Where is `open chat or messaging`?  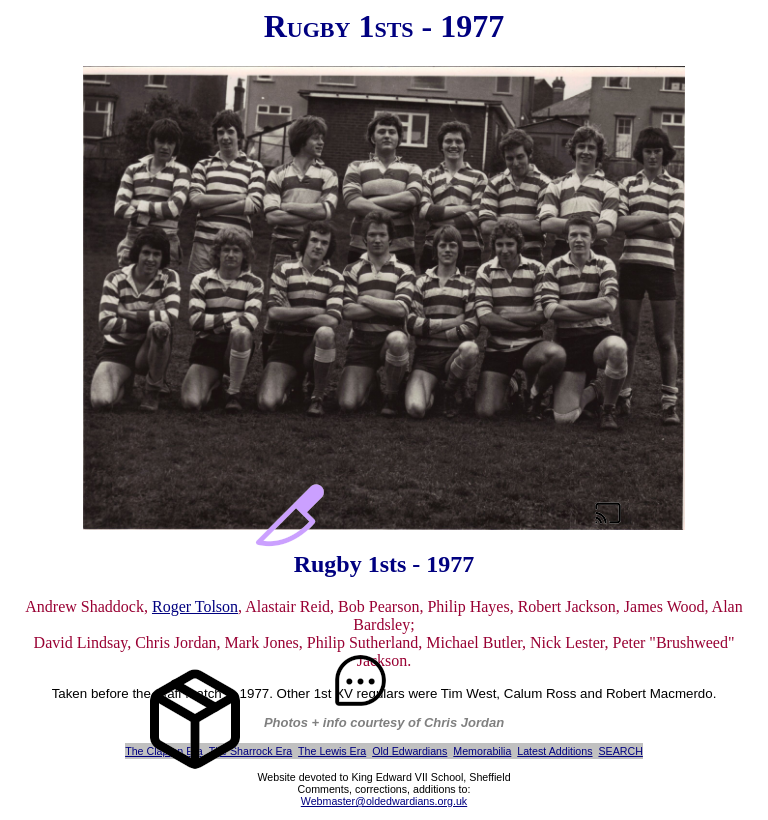 open chat or messaging is located at coordinates (359, 681).